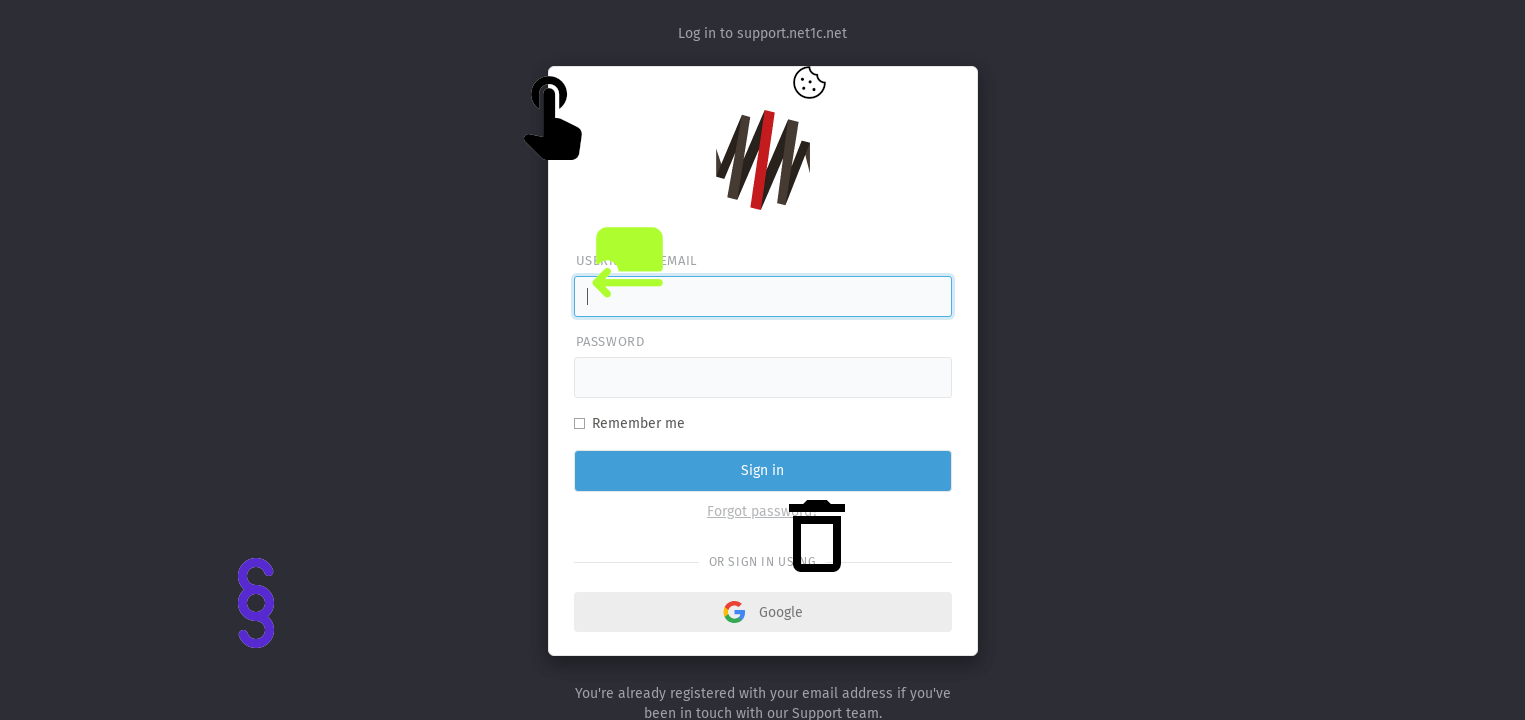 The width and height of the screenshot is (1525, 720). I want to click on indicates a legal or terms section, so click(256, 603).